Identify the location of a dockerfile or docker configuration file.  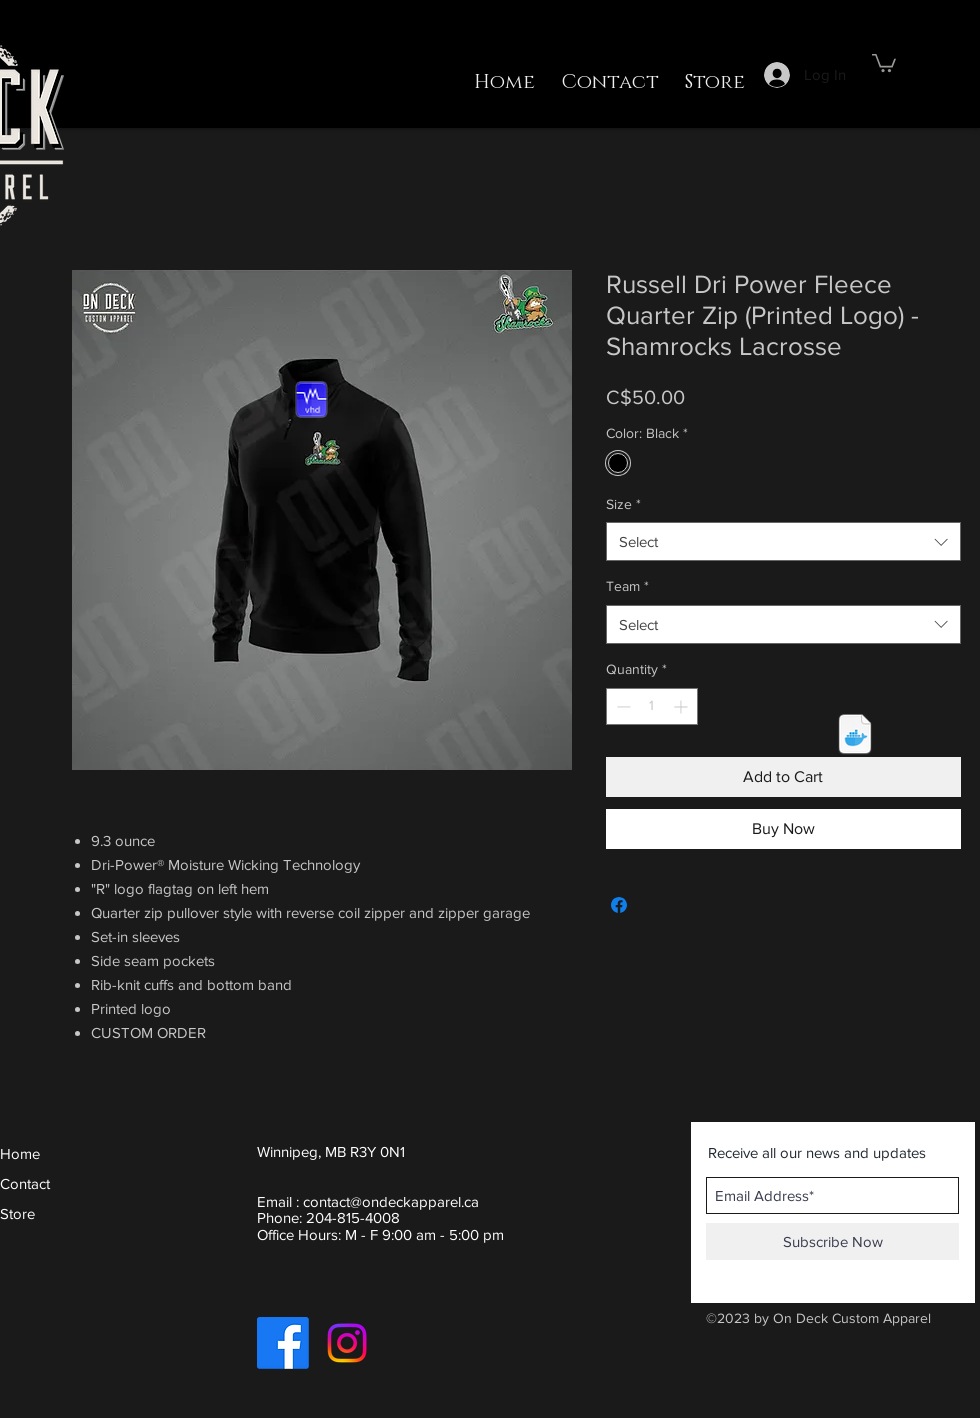
(855, 734).